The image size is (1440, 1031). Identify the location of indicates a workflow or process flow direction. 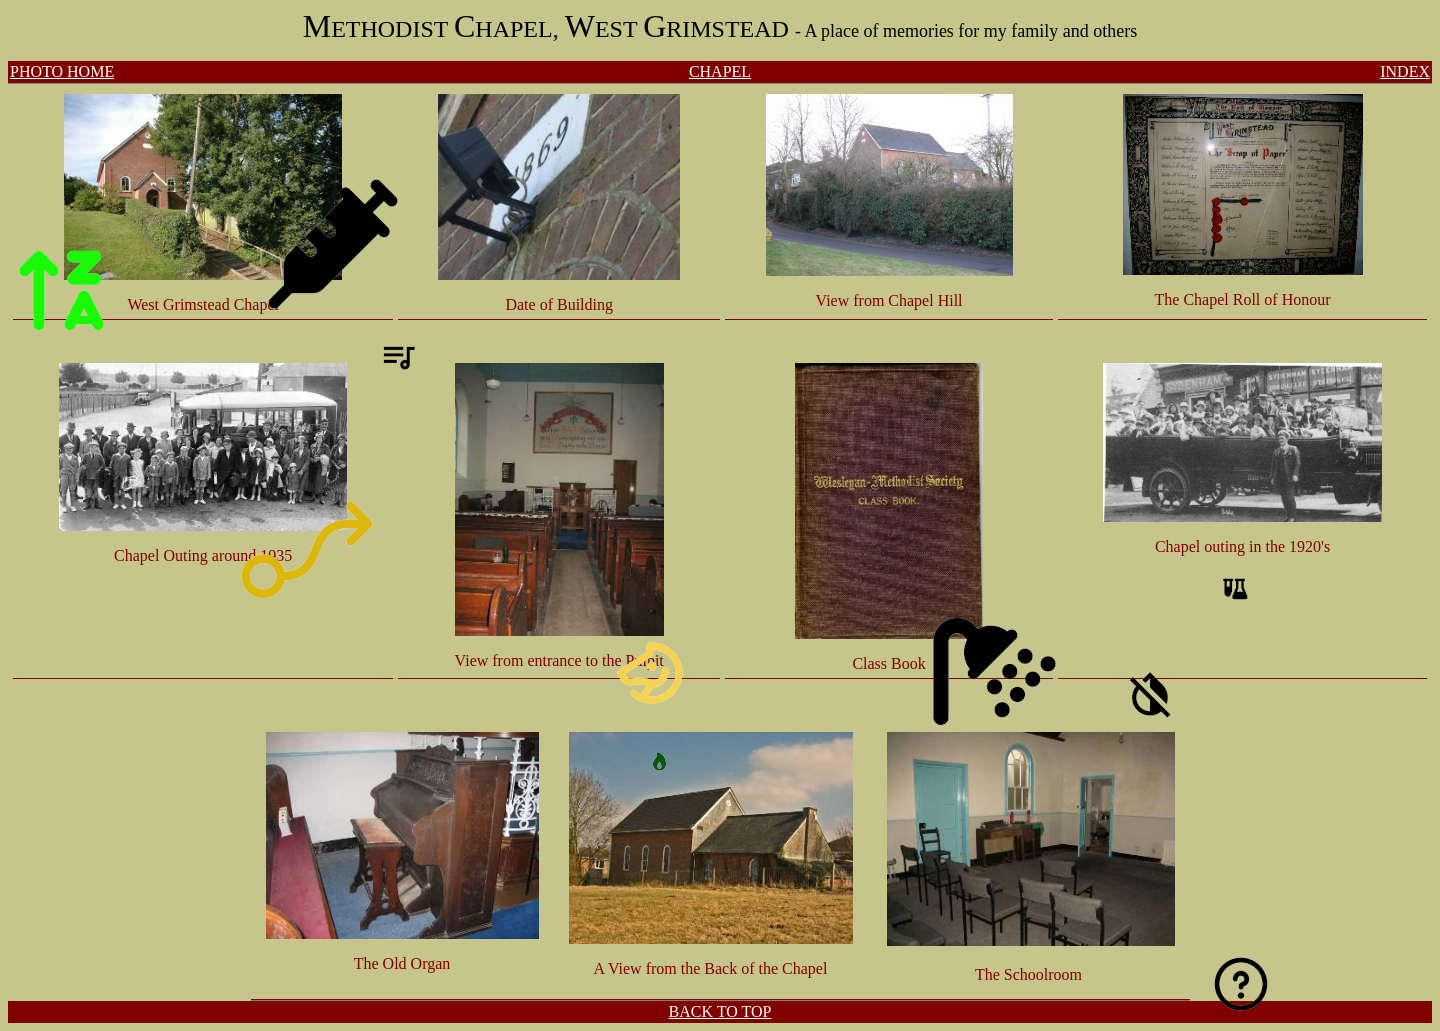
(307, 550).